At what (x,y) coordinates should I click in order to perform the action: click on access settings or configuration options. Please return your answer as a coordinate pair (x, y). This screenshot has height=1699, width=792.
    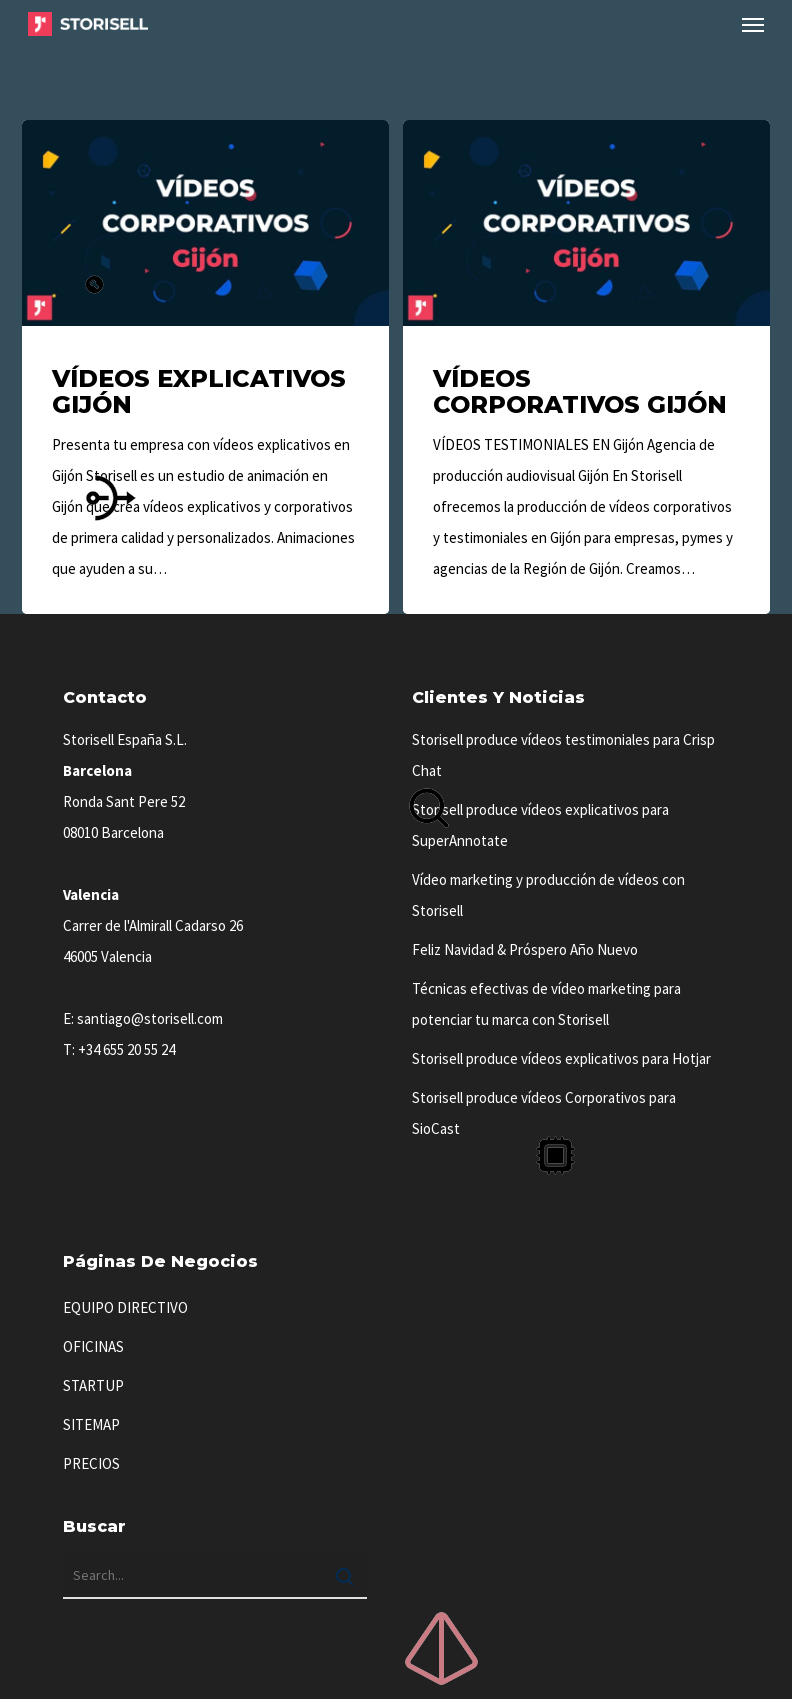
    Looking at the image, I should click on (94, 284).